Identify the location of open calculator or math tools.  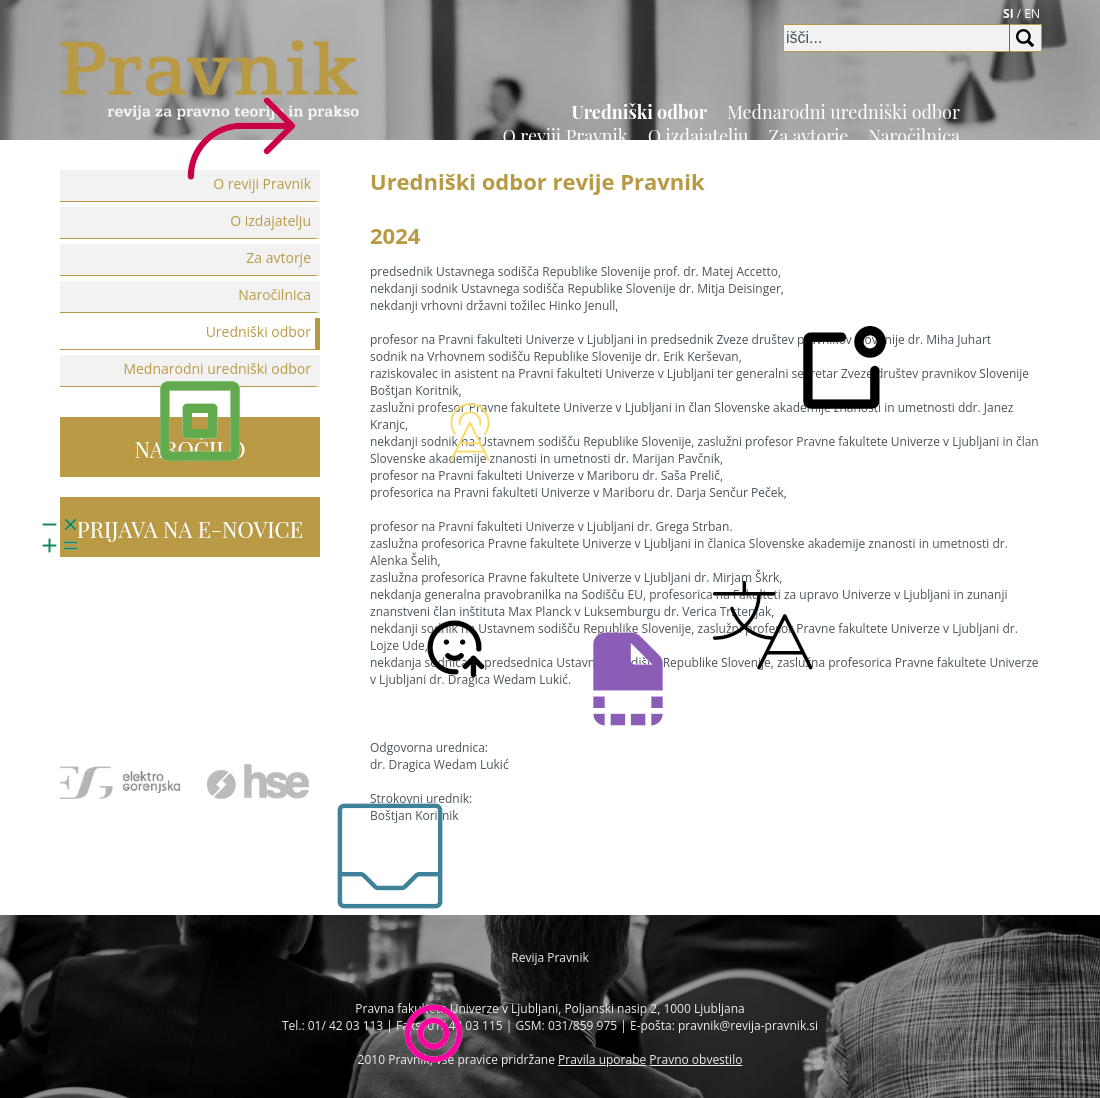
(60, 535).